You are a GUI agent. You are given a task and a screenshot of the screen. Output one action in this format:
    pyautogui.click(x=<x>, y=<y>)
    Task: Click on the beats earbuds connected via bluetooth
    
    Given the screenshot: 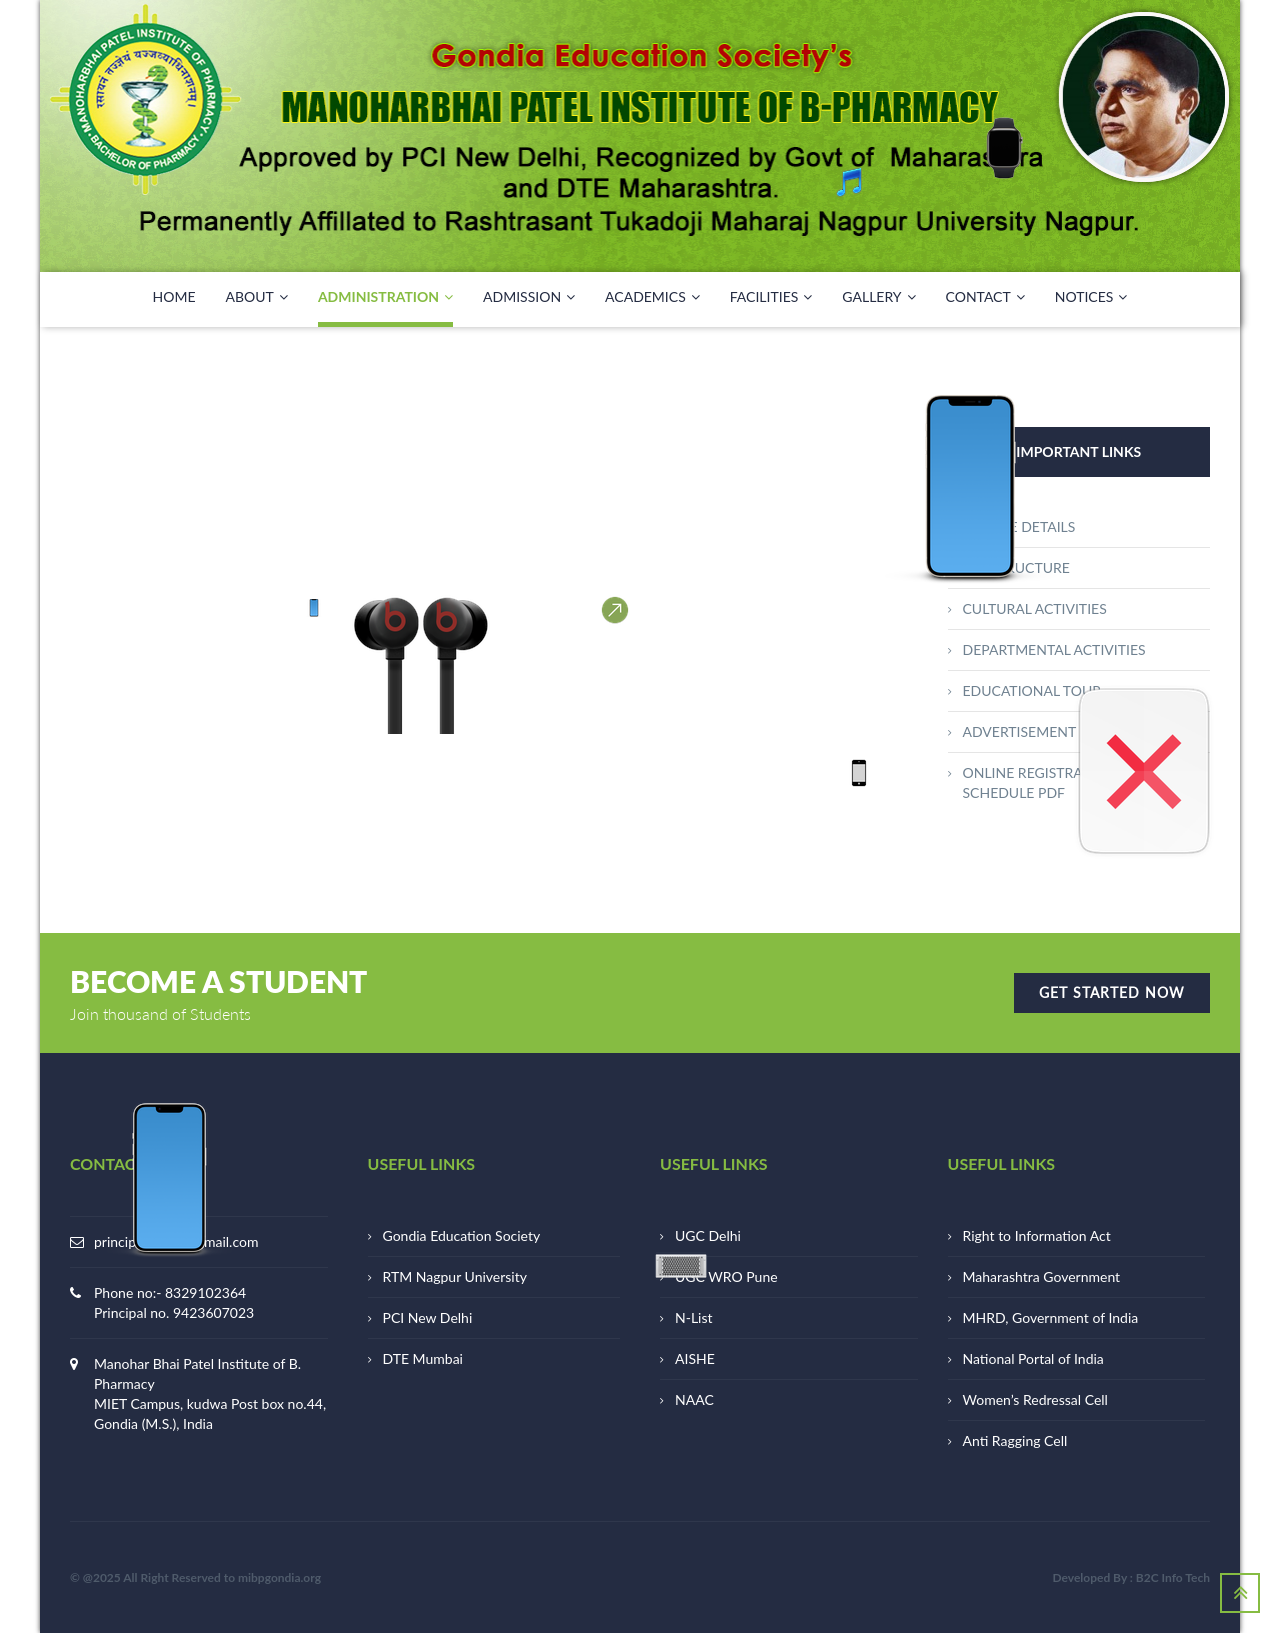 What is the action you would take?
    pyautogui.click(x=421, y=658)
    